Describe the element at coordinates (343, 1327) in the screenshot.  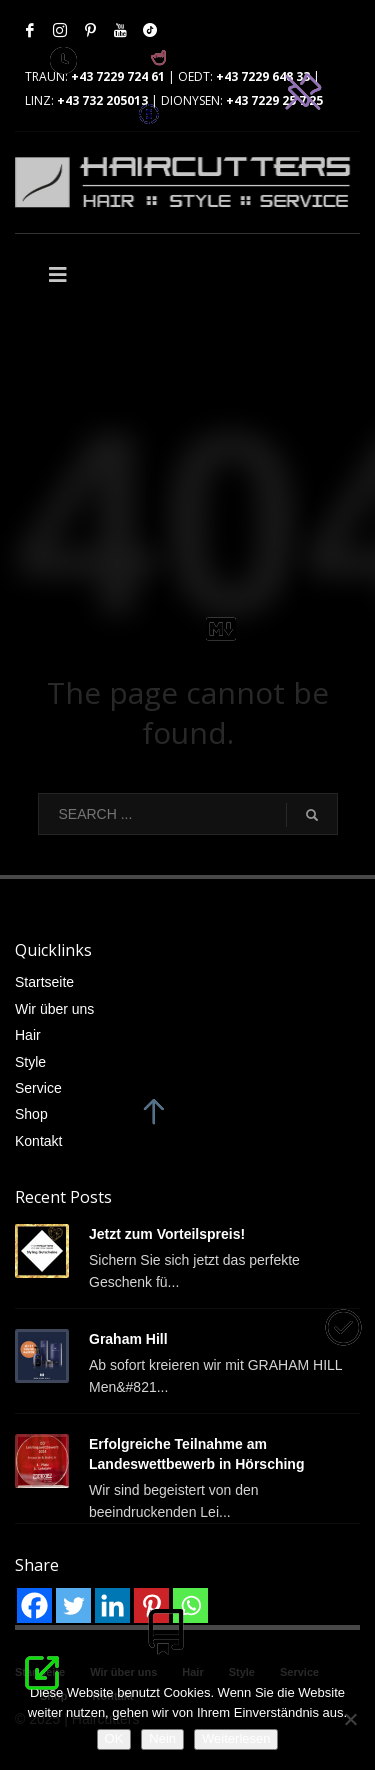
I see `indicates a closed or resolved issue` at that location.